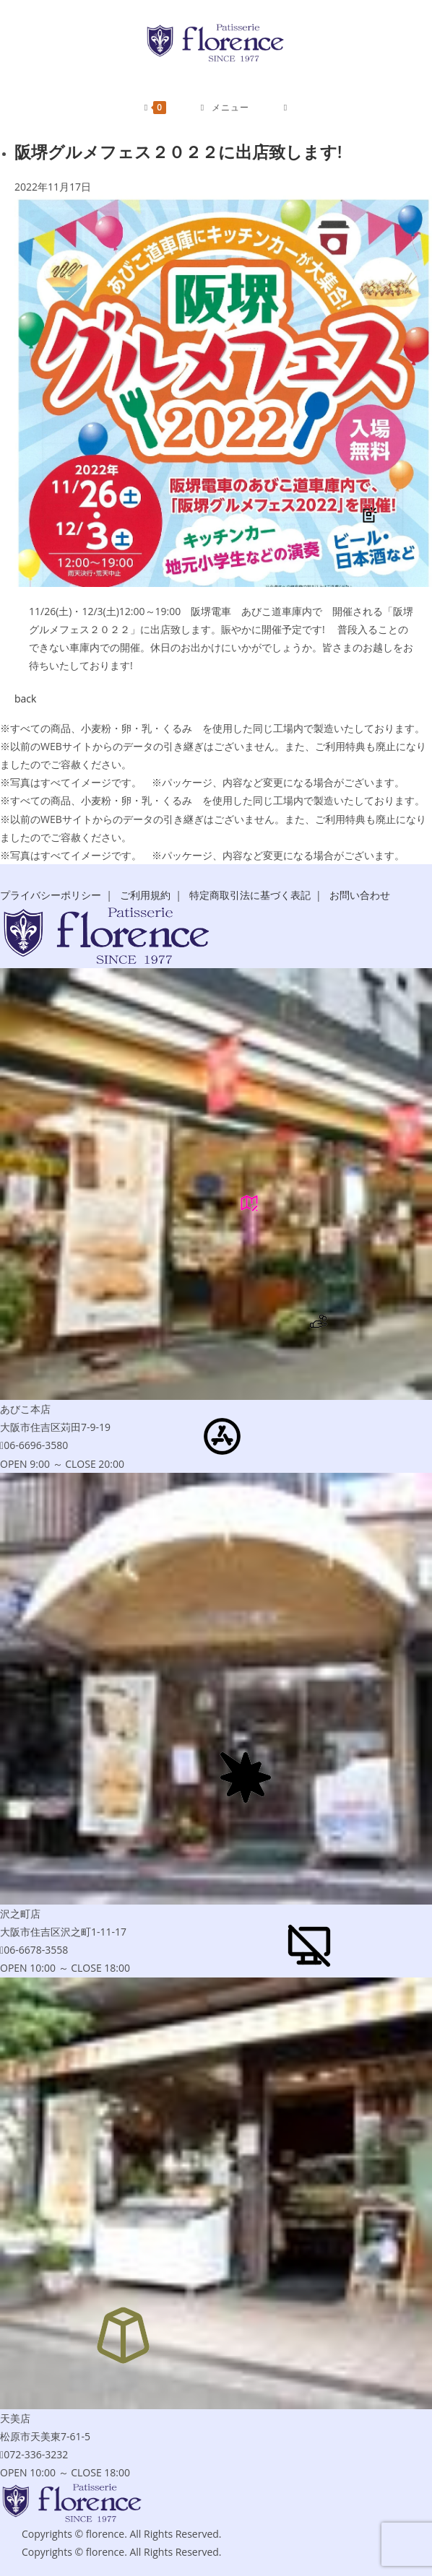 This screenshot has height=2576, width=432. I want to click on download apps from the app store, so click(222, 1436).